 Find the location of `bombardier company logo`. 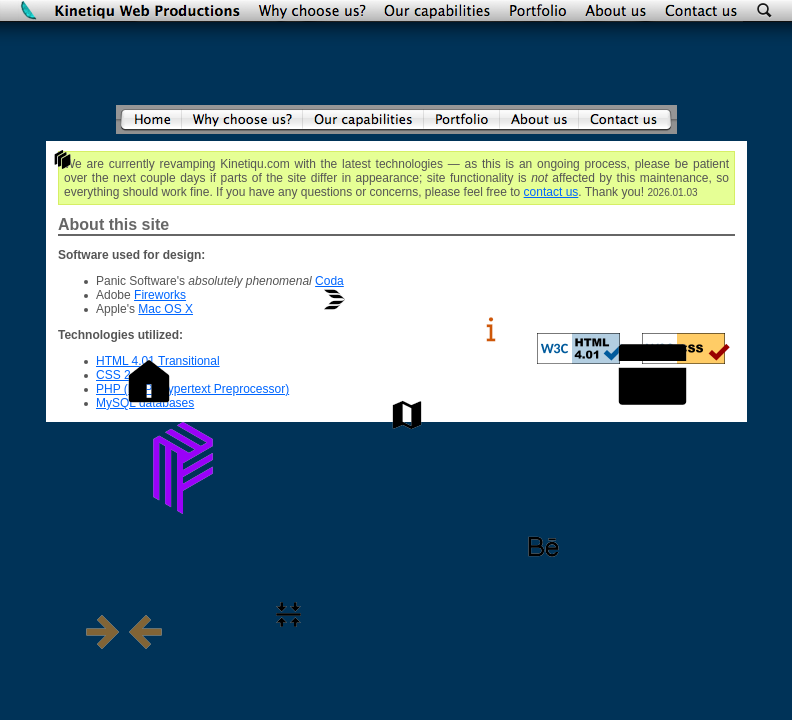

bombardier company logo is located at coordinates (334, 299).